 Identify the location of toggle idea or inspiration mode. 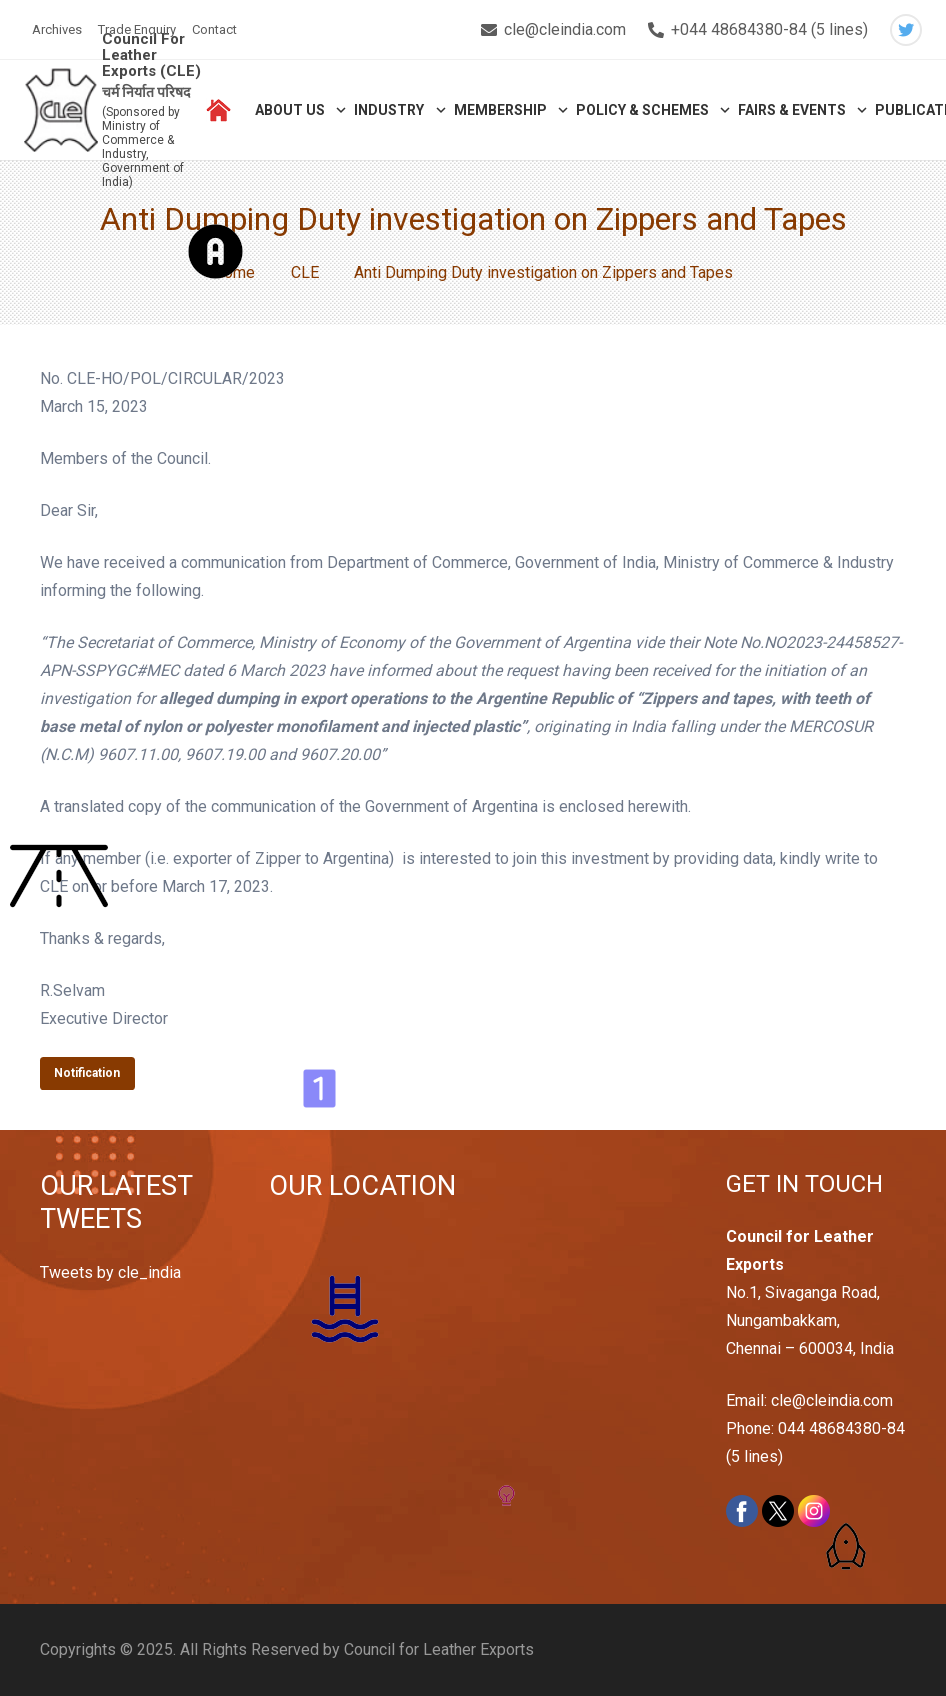
(506, 1495).